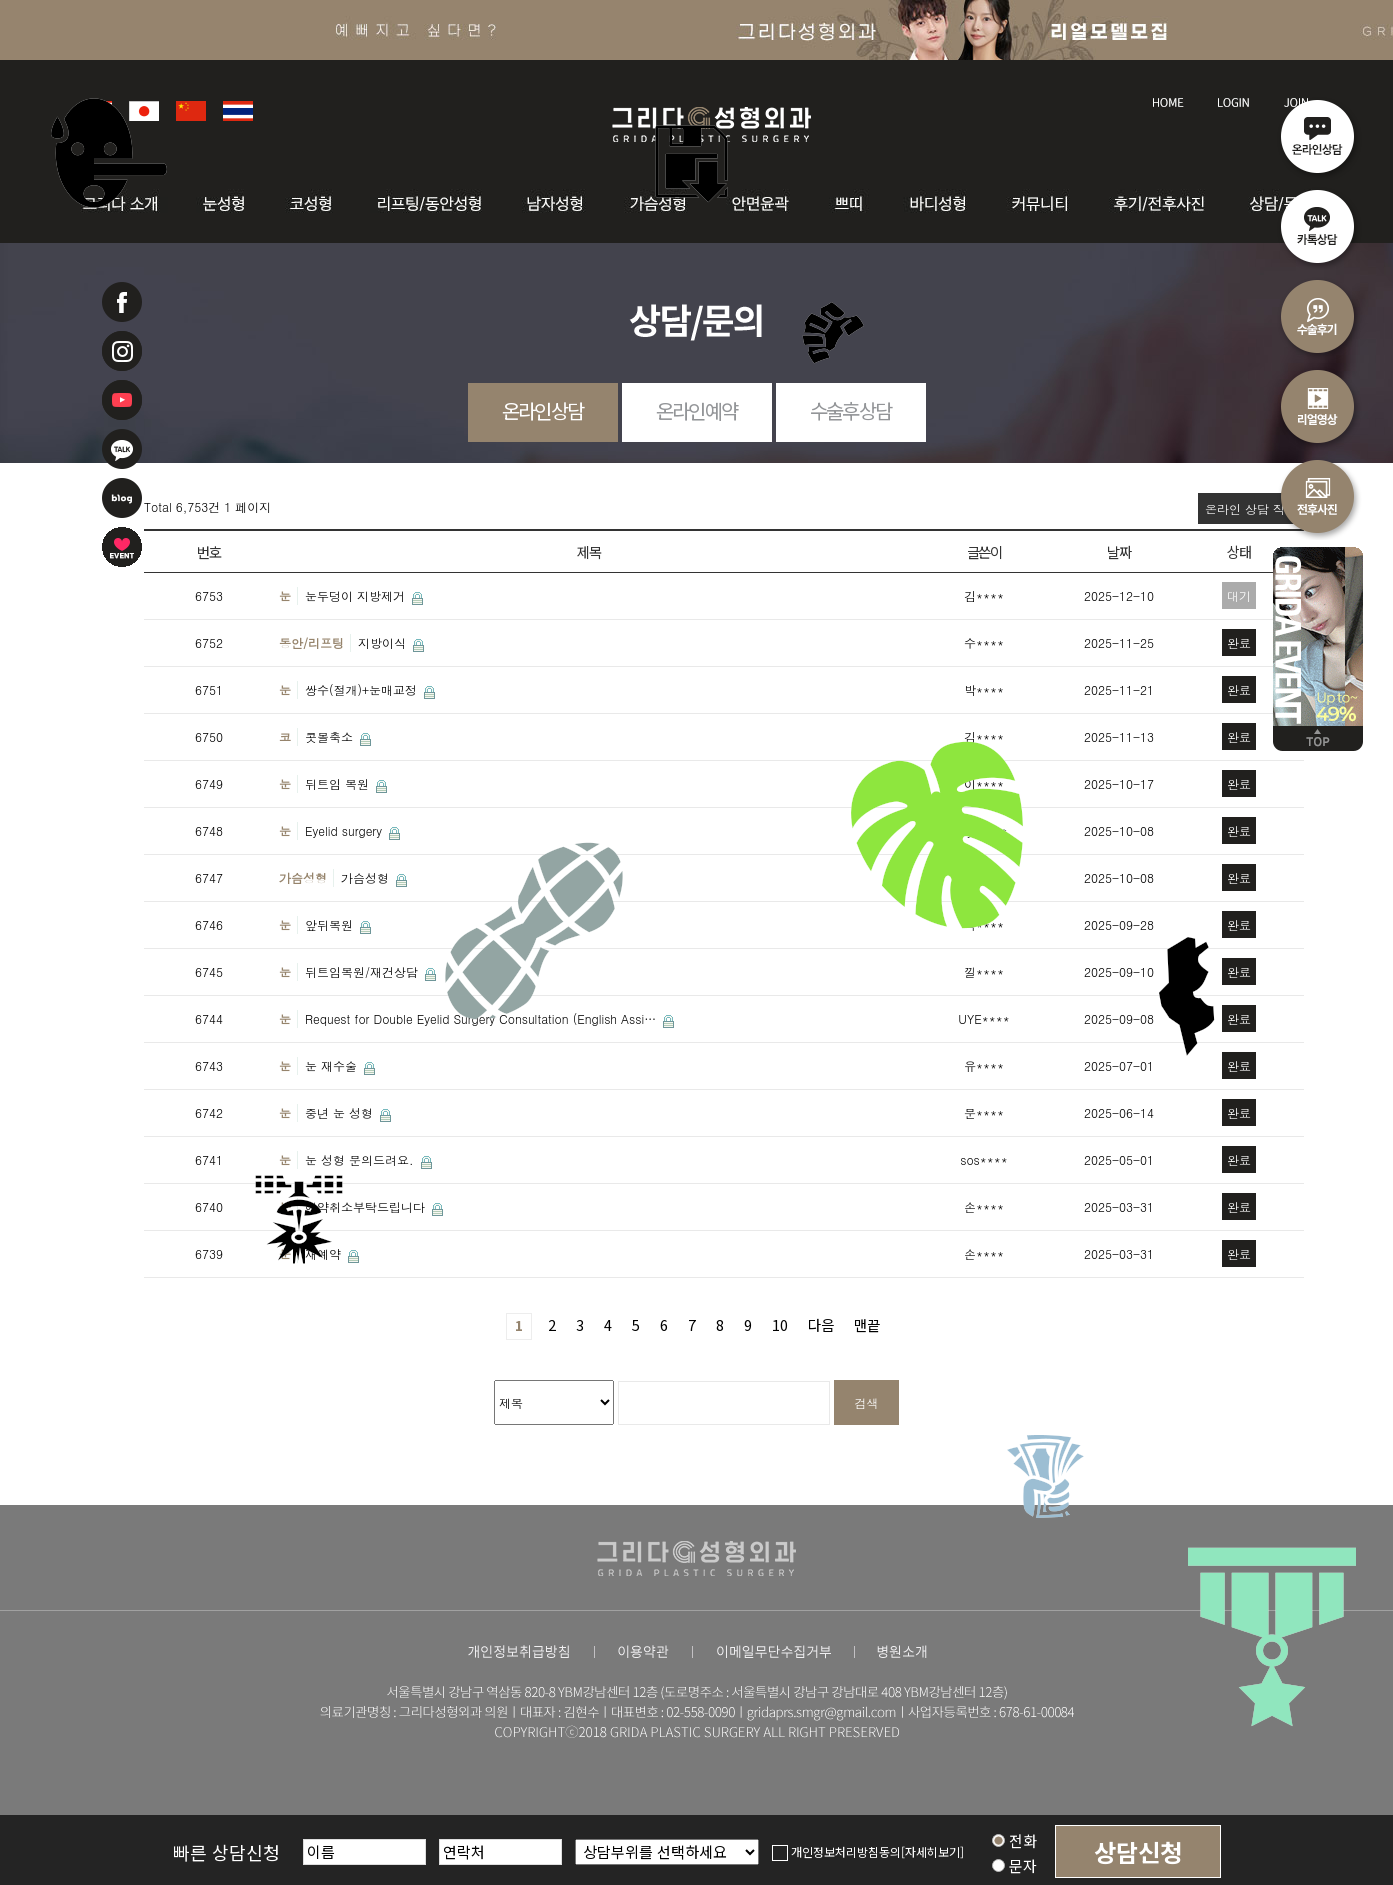 The image size is (1393, 1885). I want to click on indicates a player is bluffing or lying, so click(109, 153).